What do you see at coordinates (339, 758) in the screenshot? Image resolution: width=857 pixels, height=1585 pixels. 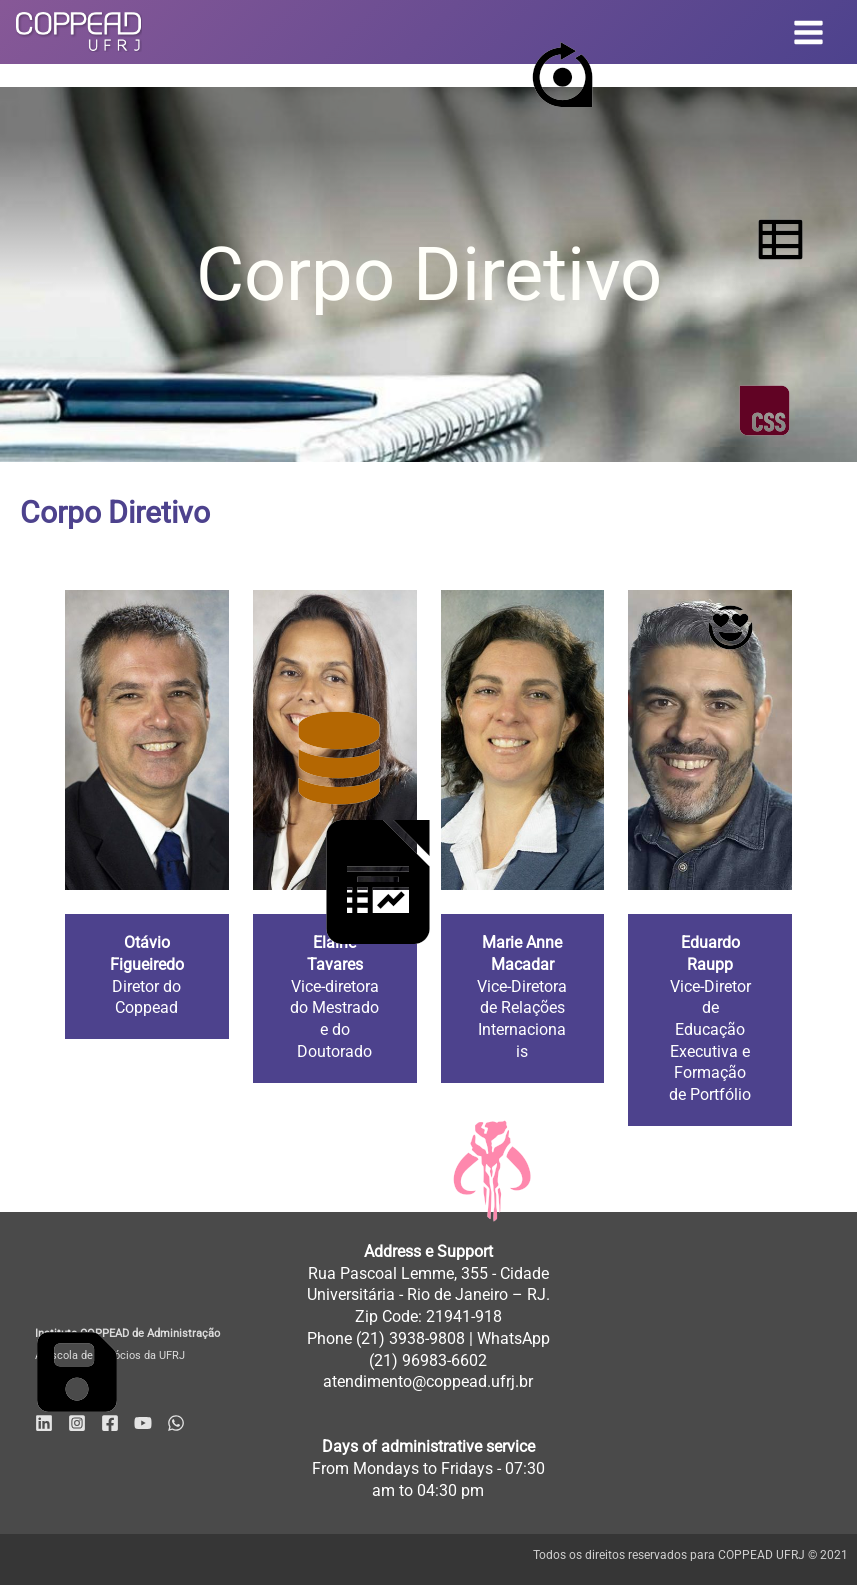 I see `access database storage` at bounding box center [339, 758].